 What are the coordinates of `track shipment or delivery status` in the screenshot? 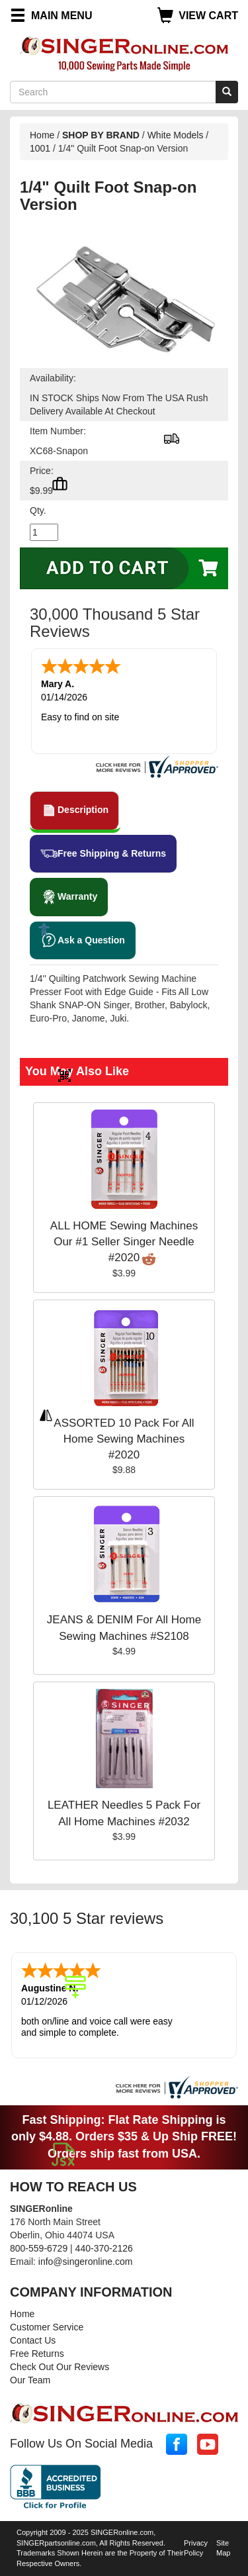 It's located at (171, 438).